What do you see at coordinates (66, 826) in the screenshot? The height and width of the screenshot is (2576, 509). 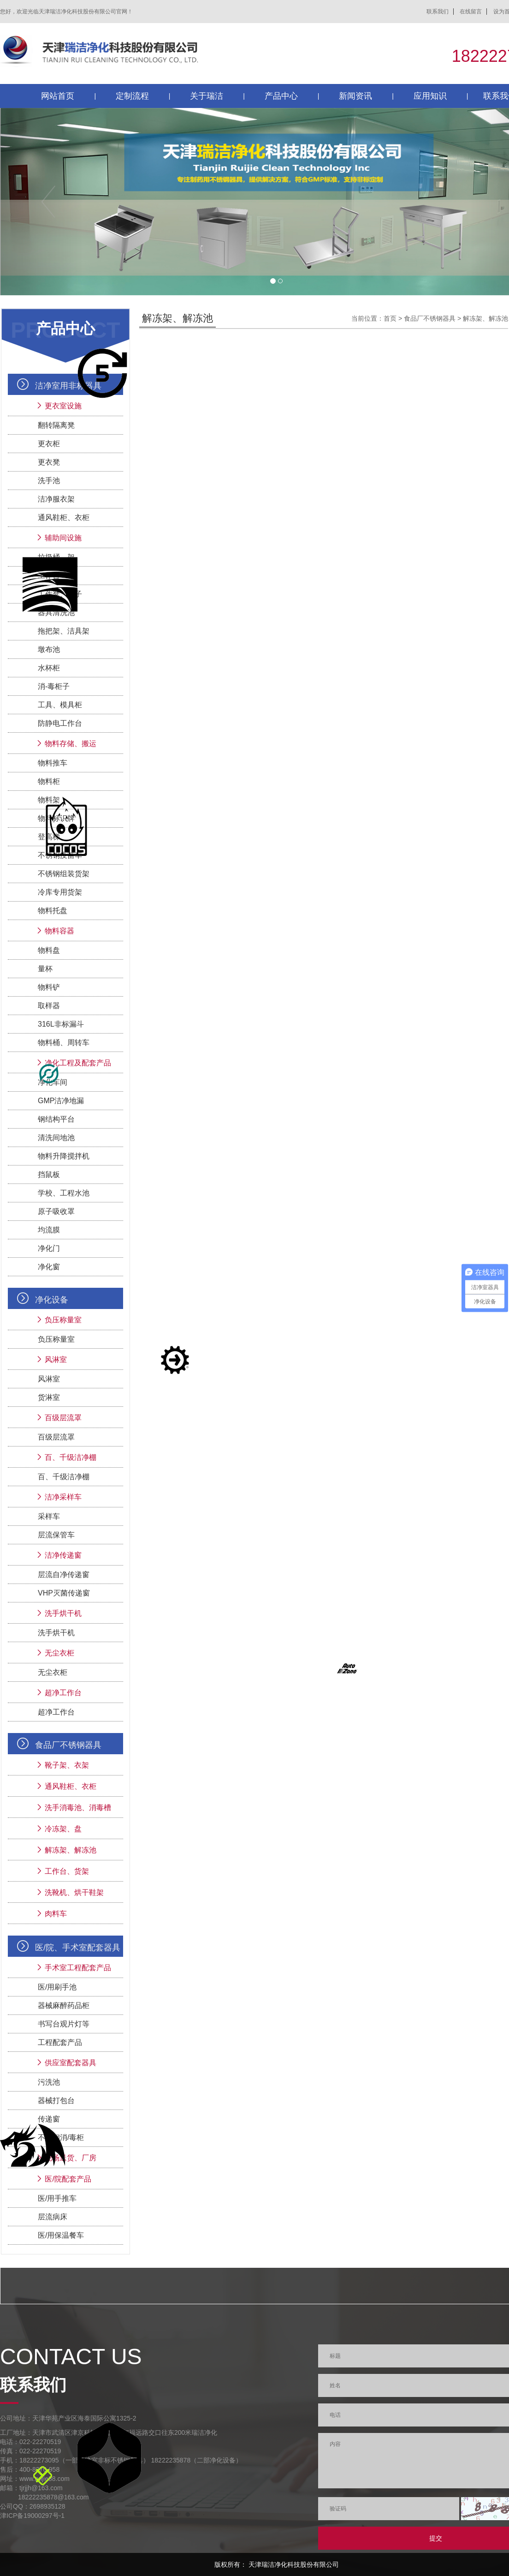 I see `cocos game engine logo` at bounding box center [66, 826].